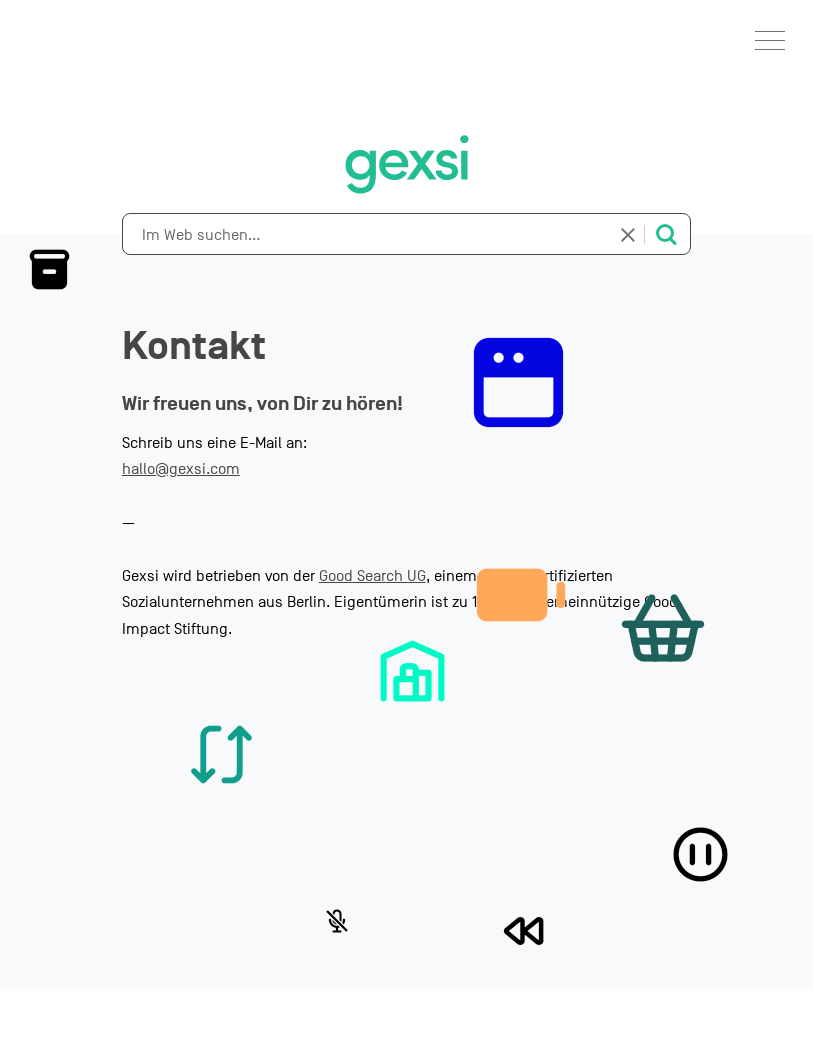  Describe the element at coordinates (521, 595) in the screenshot. I see `shows current battery level` at that location.